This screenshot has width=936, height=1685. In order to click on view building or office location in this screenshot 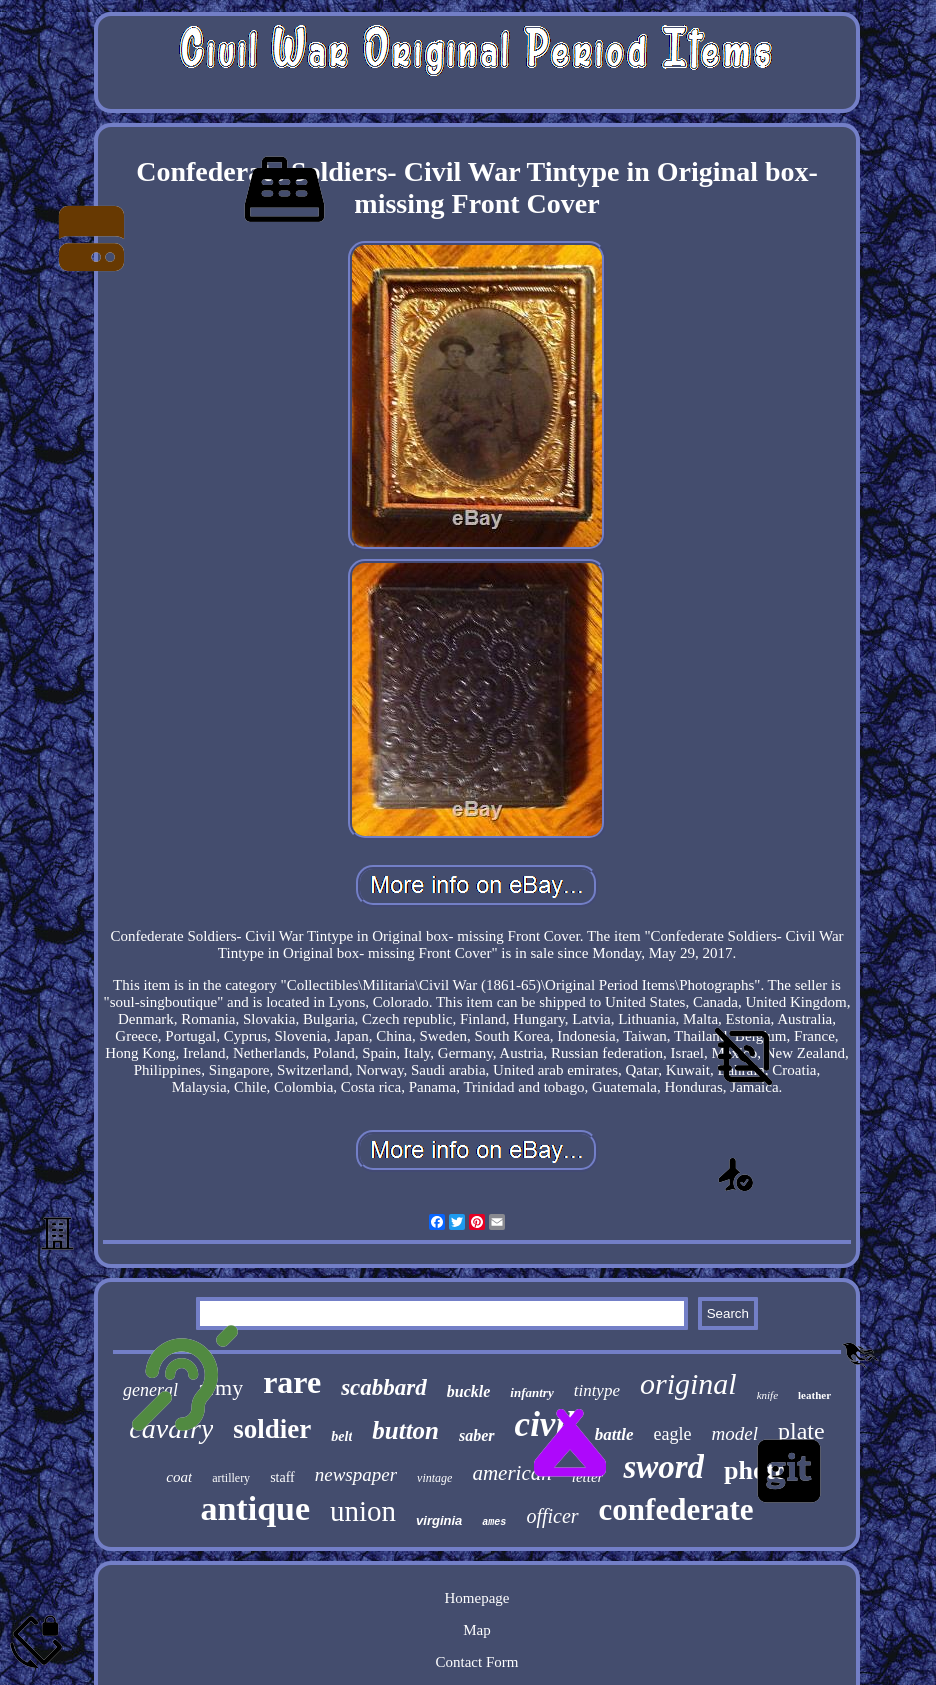, I will do `click(57, 1233)`.